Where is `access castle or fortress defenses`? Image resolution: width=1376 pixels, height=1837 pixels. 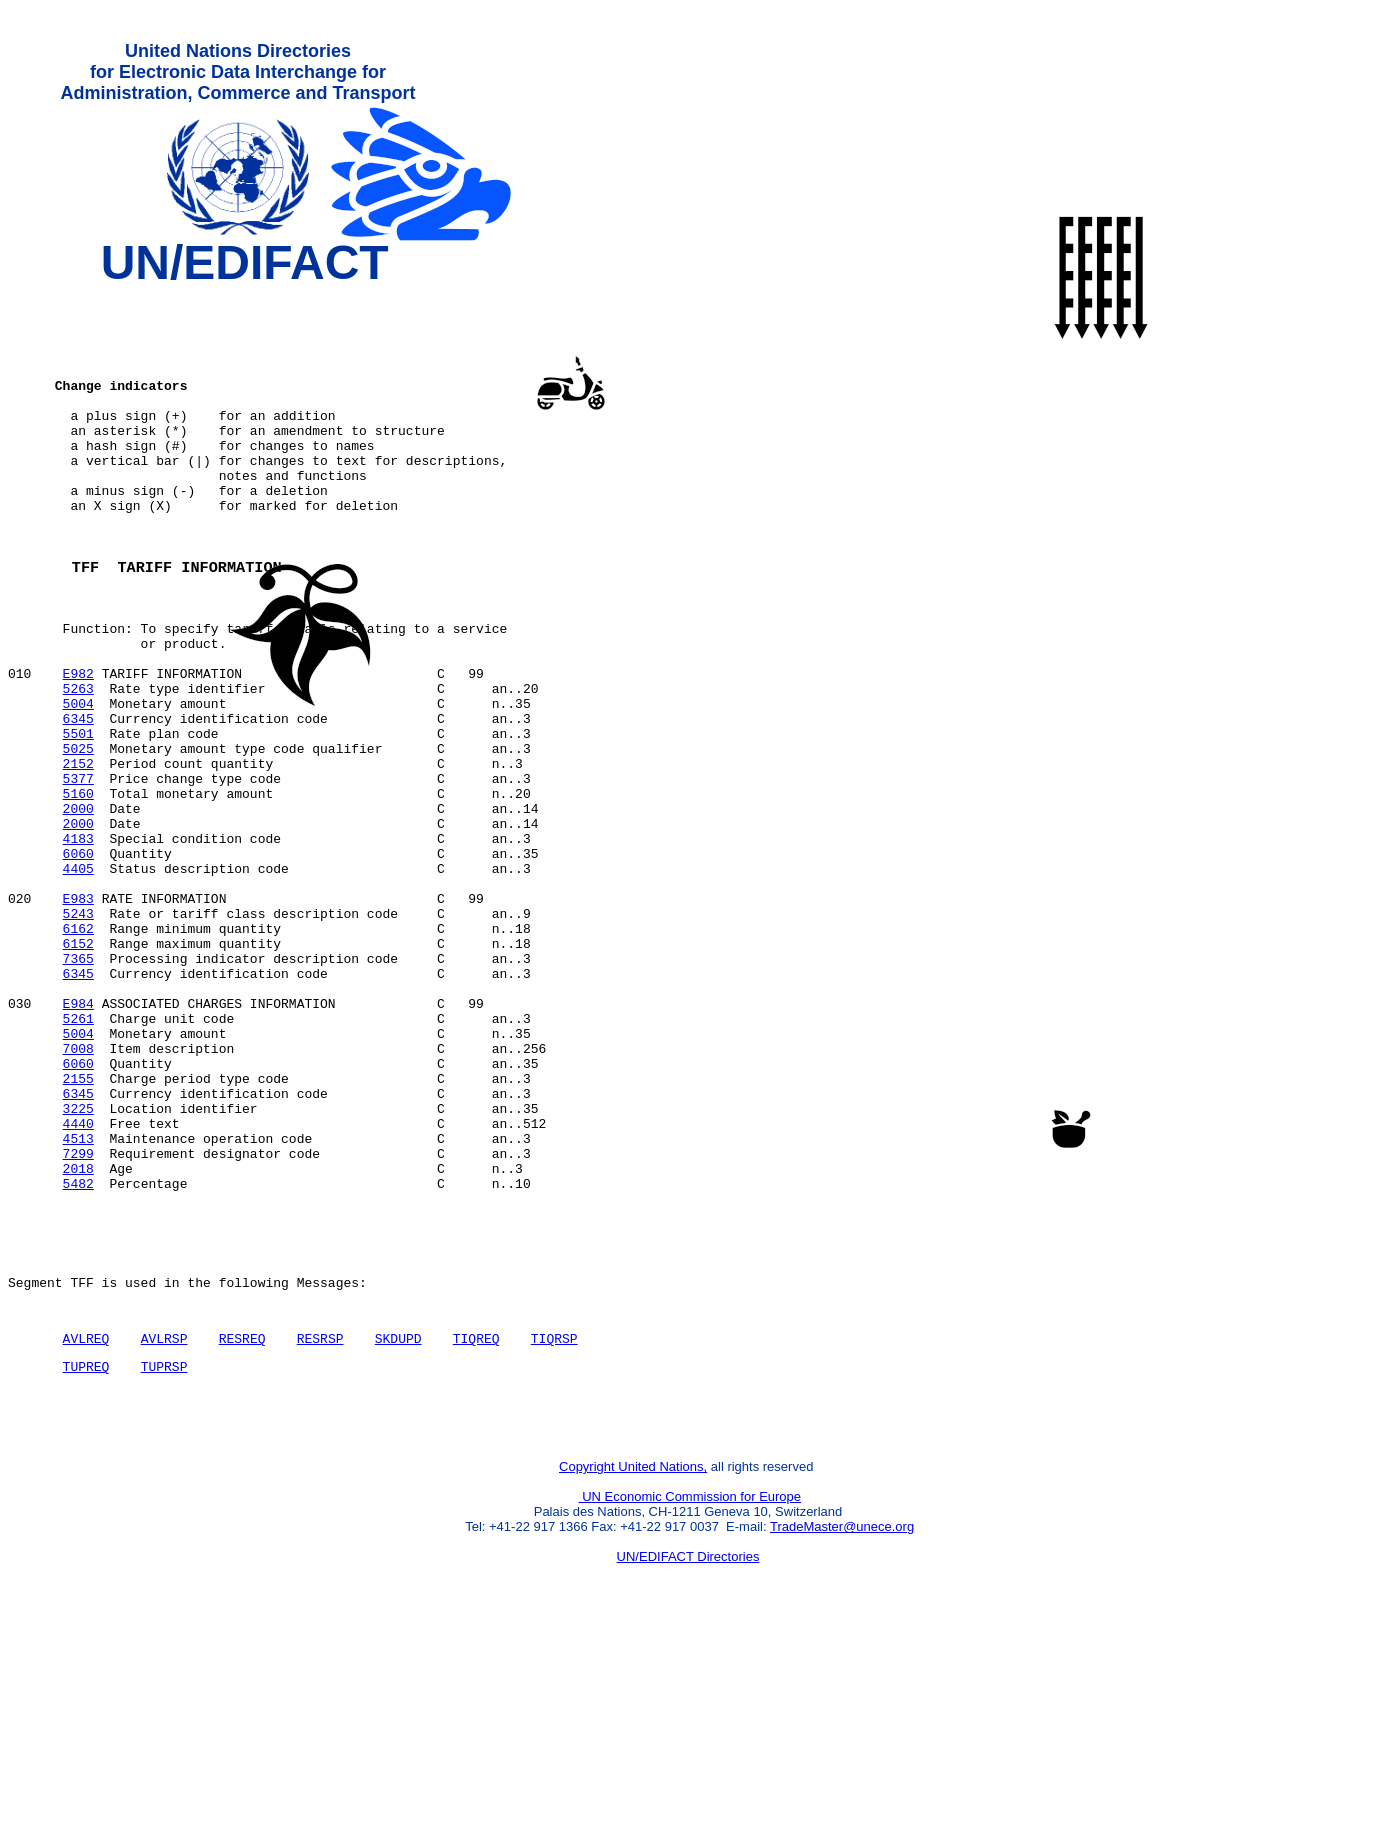
access castle or fortress defenses is located at coordinates (1100, 277).